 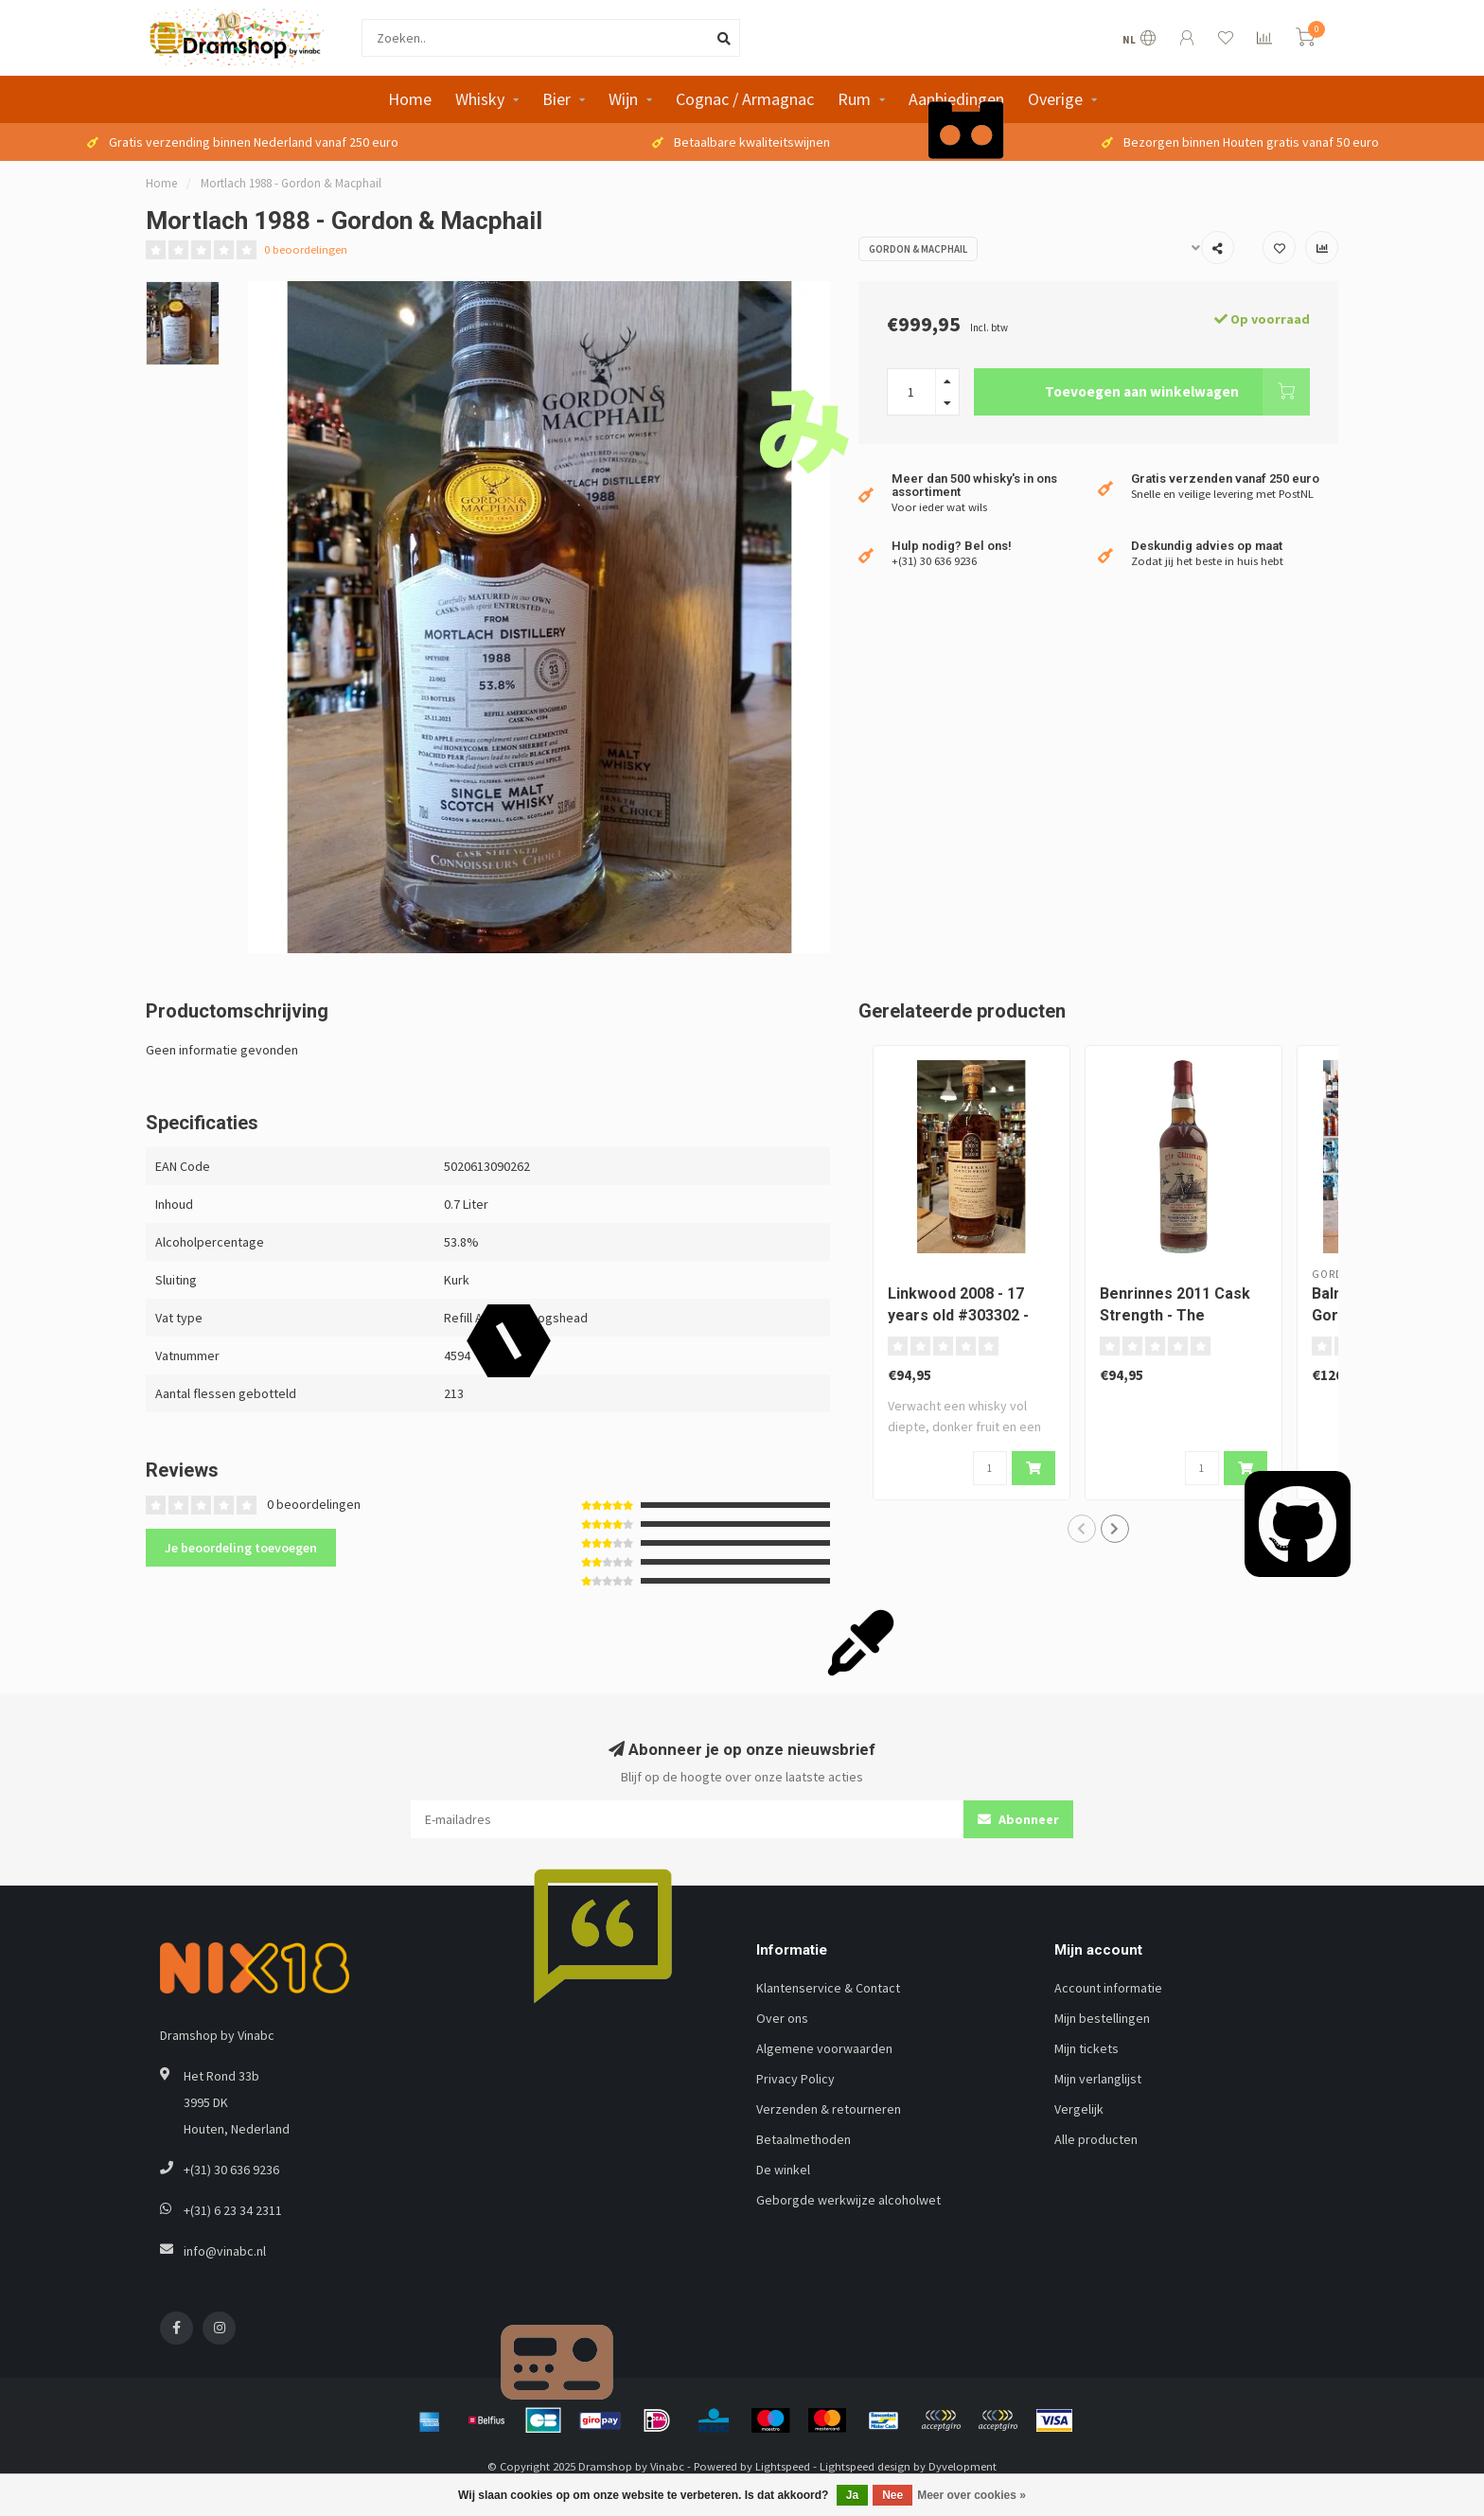 I want to click on link to github repository, so click(x=1298, y=1524).